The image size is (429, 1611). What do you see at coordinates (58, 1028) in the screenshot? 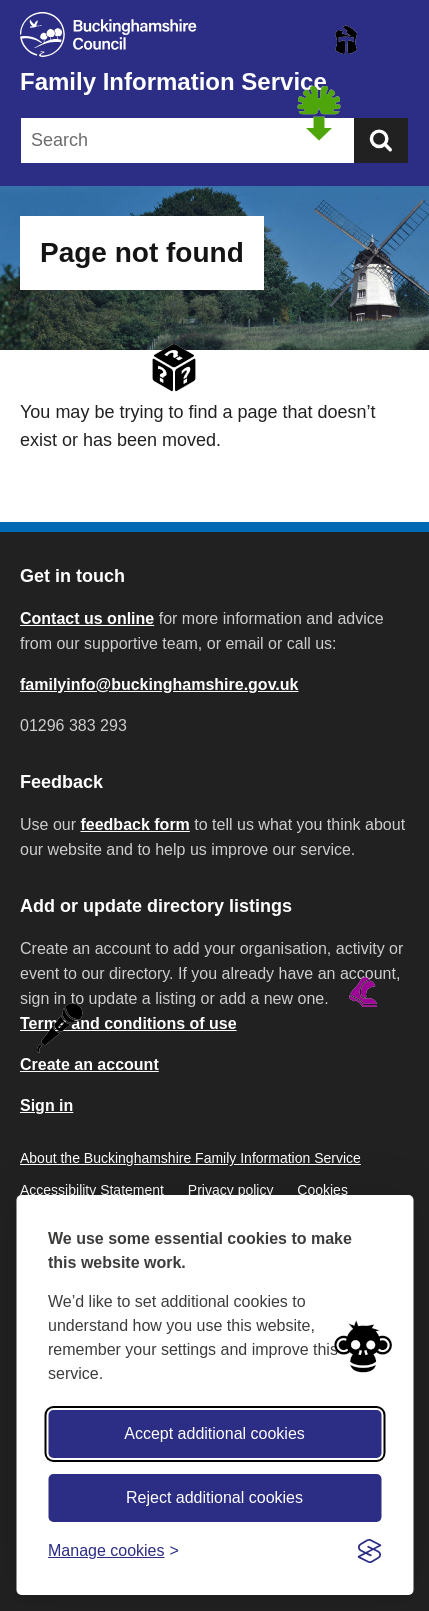
I see `tap to start voice recording` at bounding box center [58, 1028].